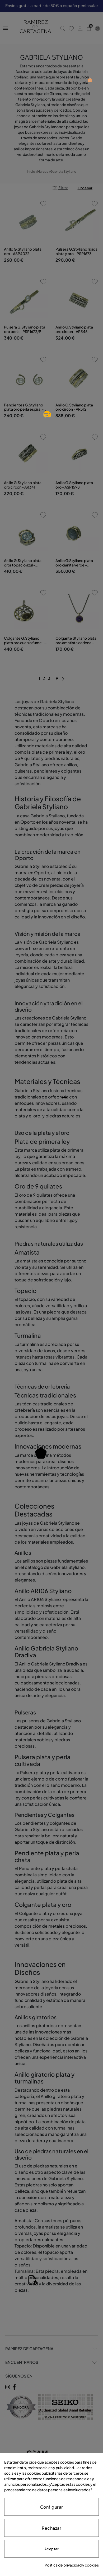  What do you see at coordinates (41, 1453) in the screenshot?
I see `indicates a pentagon shape or geometric element` at bounding box center [41, 1453].